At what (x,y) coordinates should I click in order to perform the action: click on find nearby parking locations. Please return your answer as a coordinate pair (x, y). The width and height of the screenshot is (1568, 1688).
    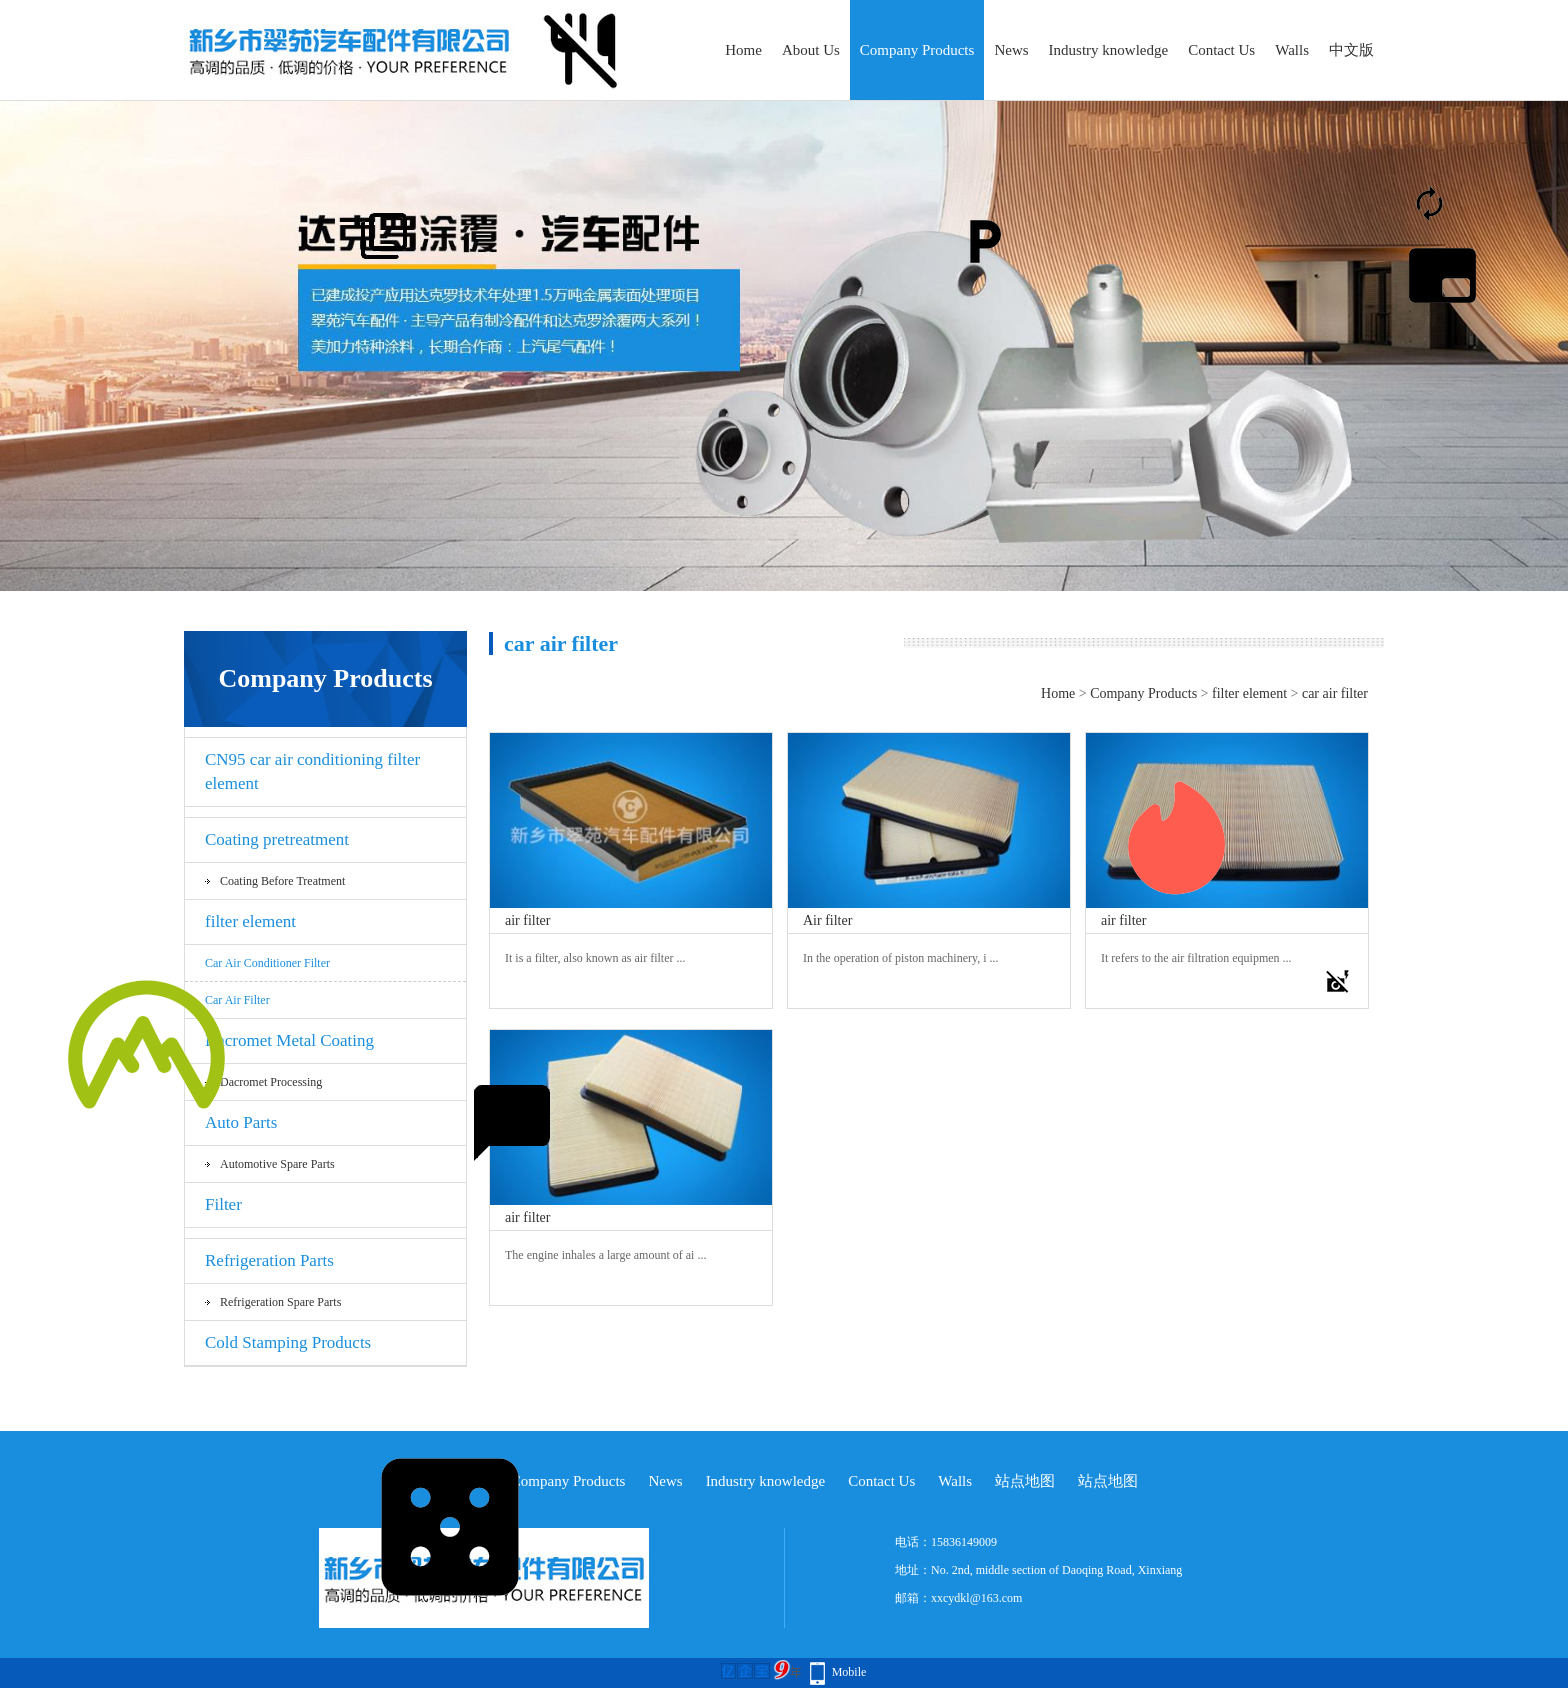
    Looking at the image, I should click on (984, 241).